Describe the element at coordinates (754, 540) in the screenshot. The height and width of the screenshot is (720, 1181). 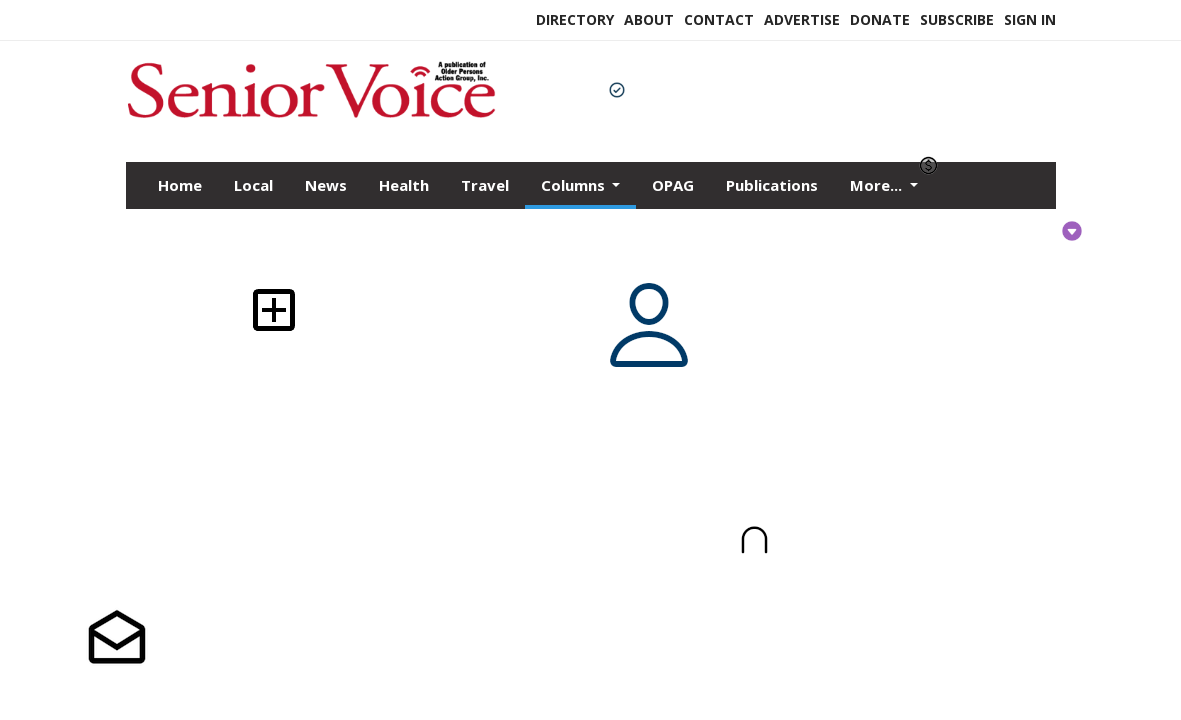
I see `indicates a set intersection operation` at that location.